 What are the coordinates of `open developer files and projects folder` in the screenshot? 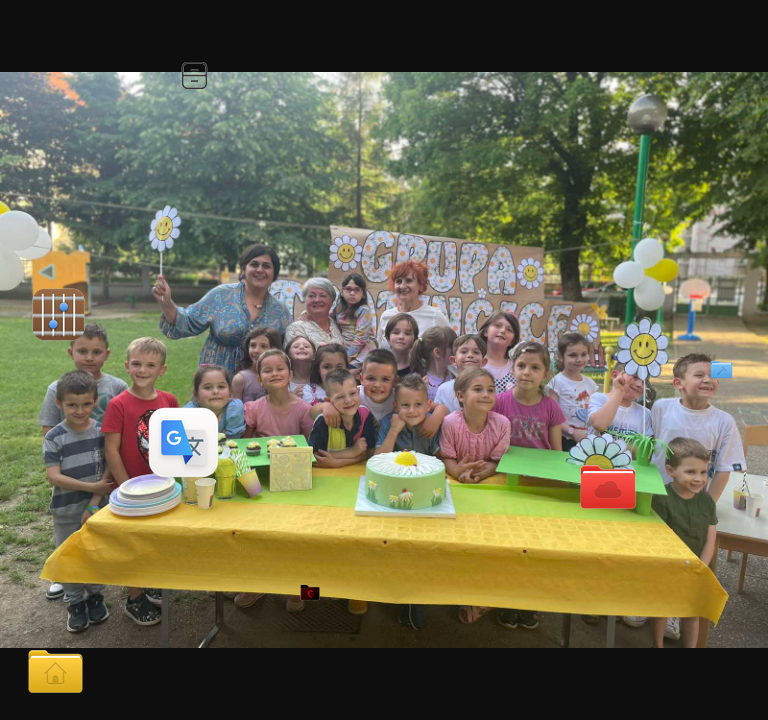 It's located at (721, 369).